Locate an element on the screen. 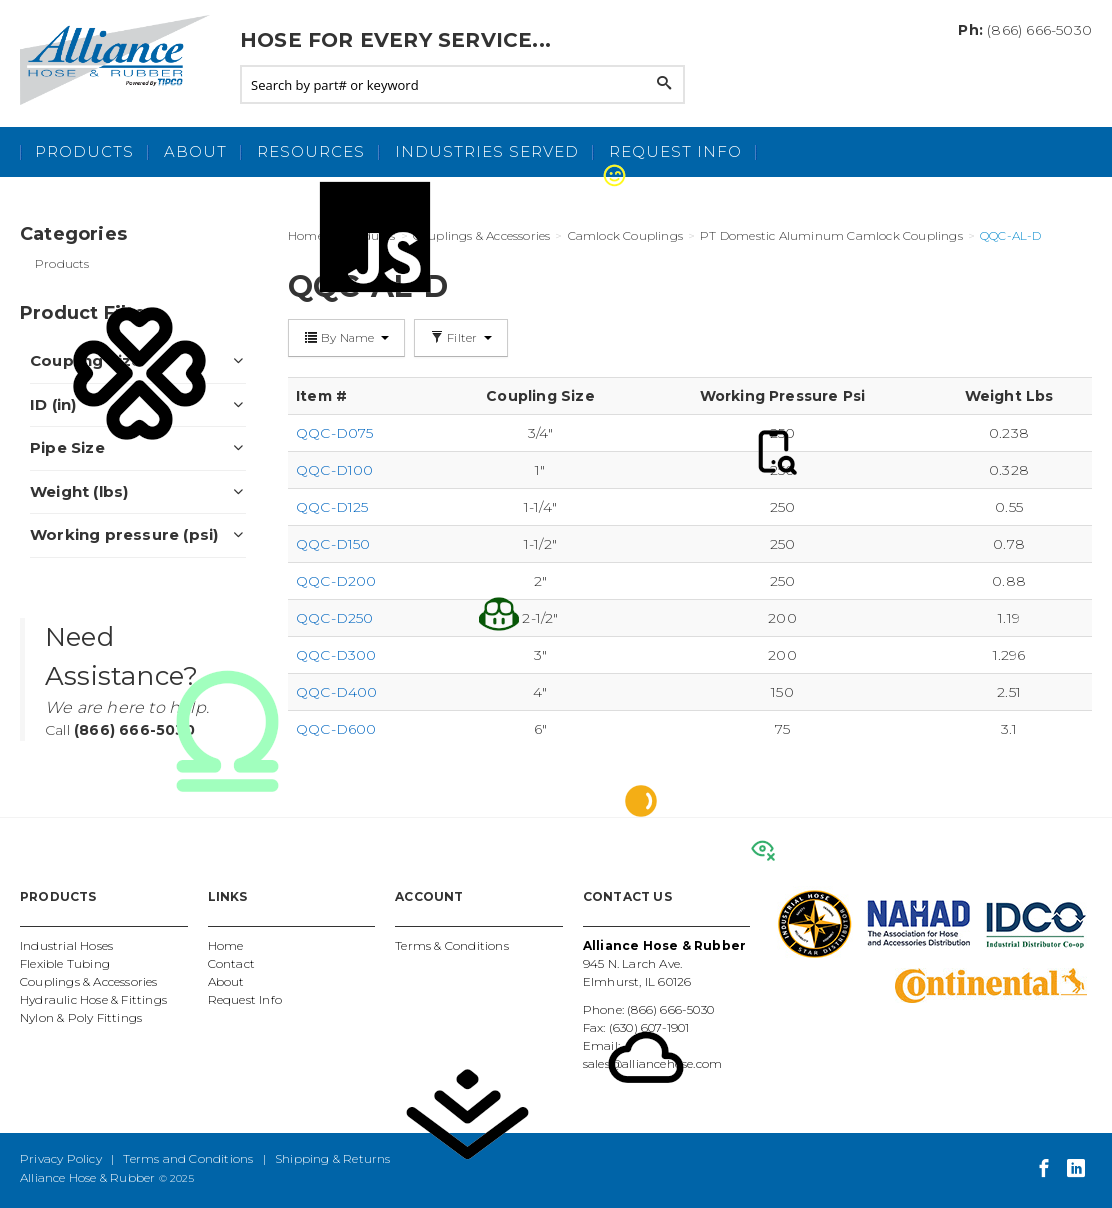 The width and height of the screenshot is (1112, 1208). hide from view is located at coordinates (762, 848).